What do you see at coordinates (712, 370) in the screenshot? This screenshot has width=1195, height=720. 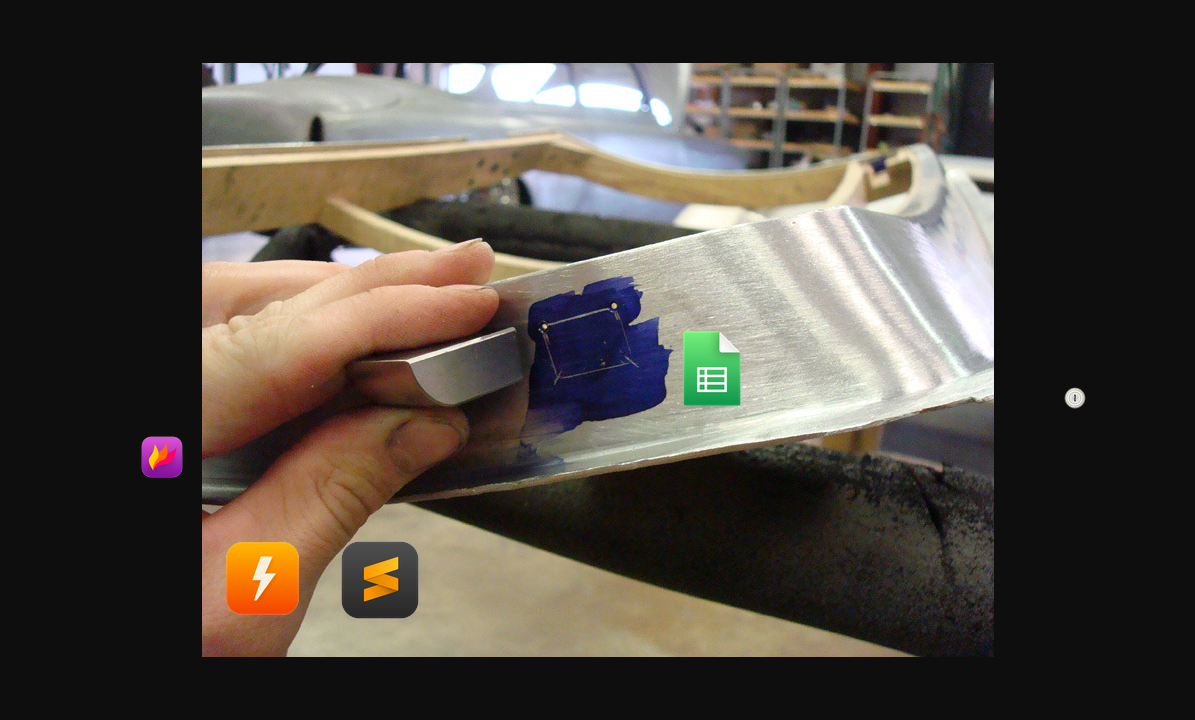 I see `open a spreadsheet file` at bounding box center [712, 370].